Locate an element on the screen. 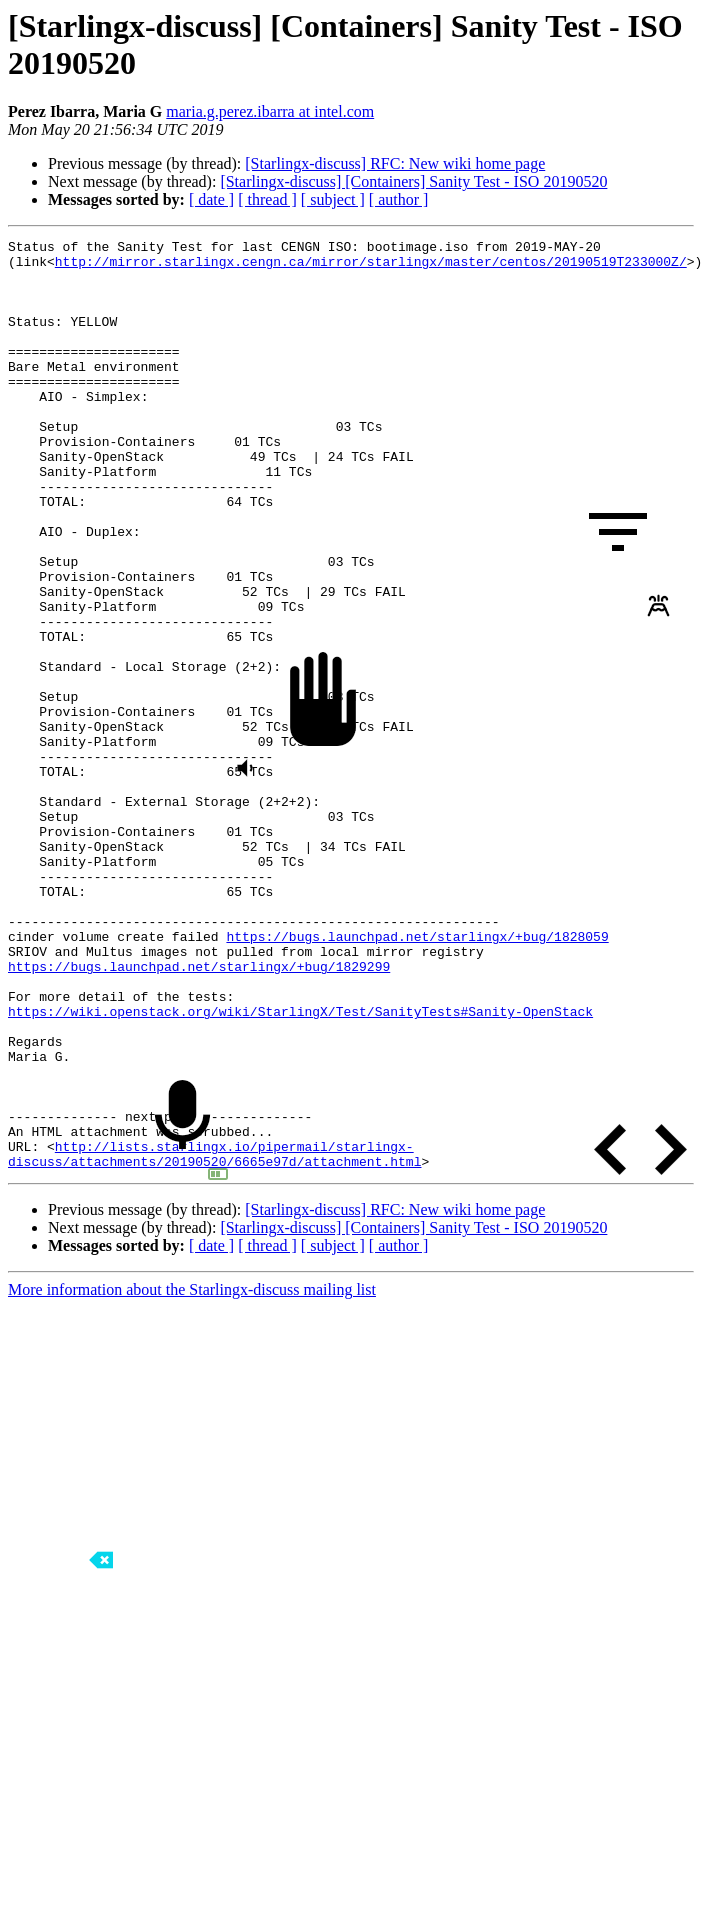 The width and height of the screenshot is (702, 1926). delete the previous character is located at coordinates (101, 1560).